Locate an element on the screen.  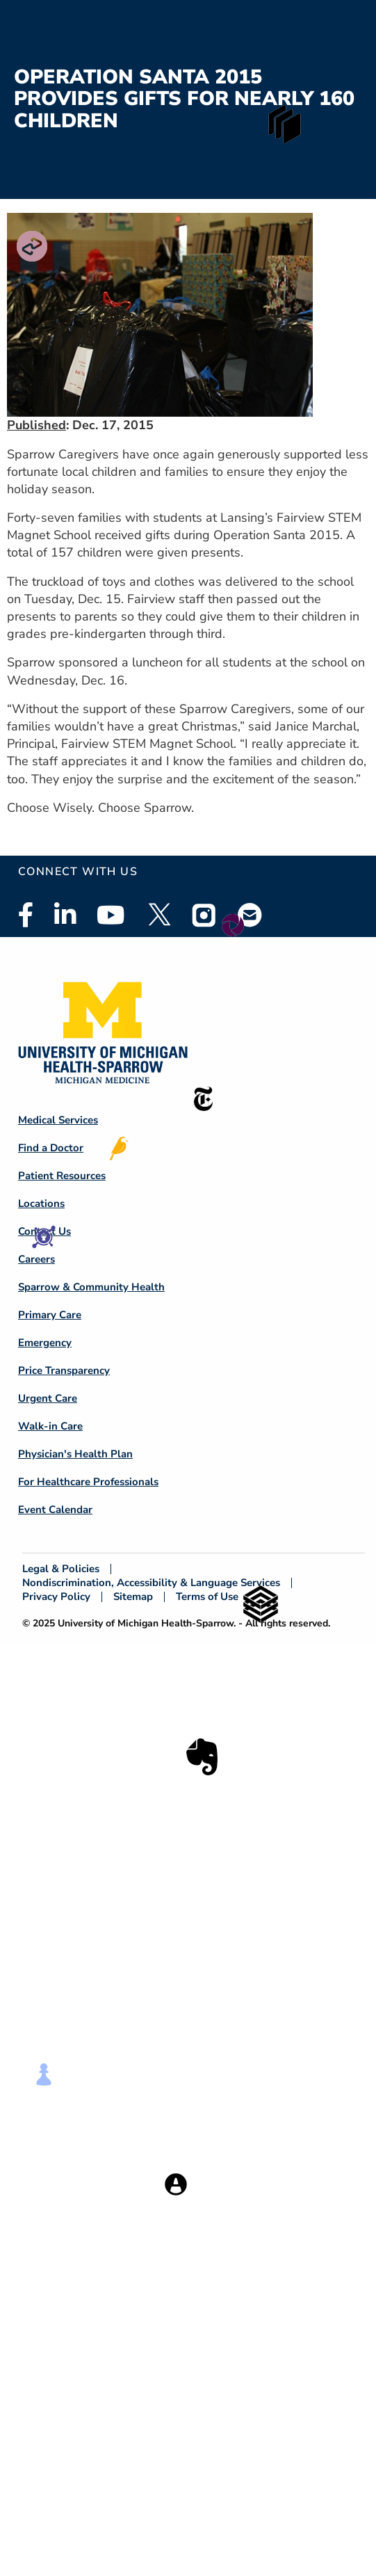
open the new york times app is located at coordinates (203, 1098).